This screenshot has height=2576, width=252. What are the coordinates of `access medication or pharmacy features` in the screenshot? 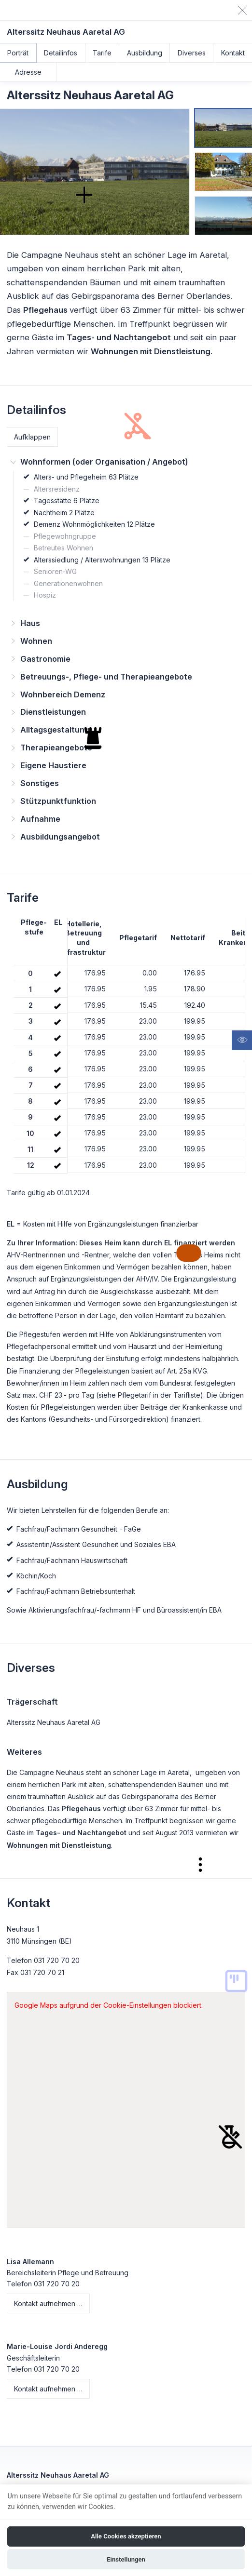 It's located at (189, 1253).